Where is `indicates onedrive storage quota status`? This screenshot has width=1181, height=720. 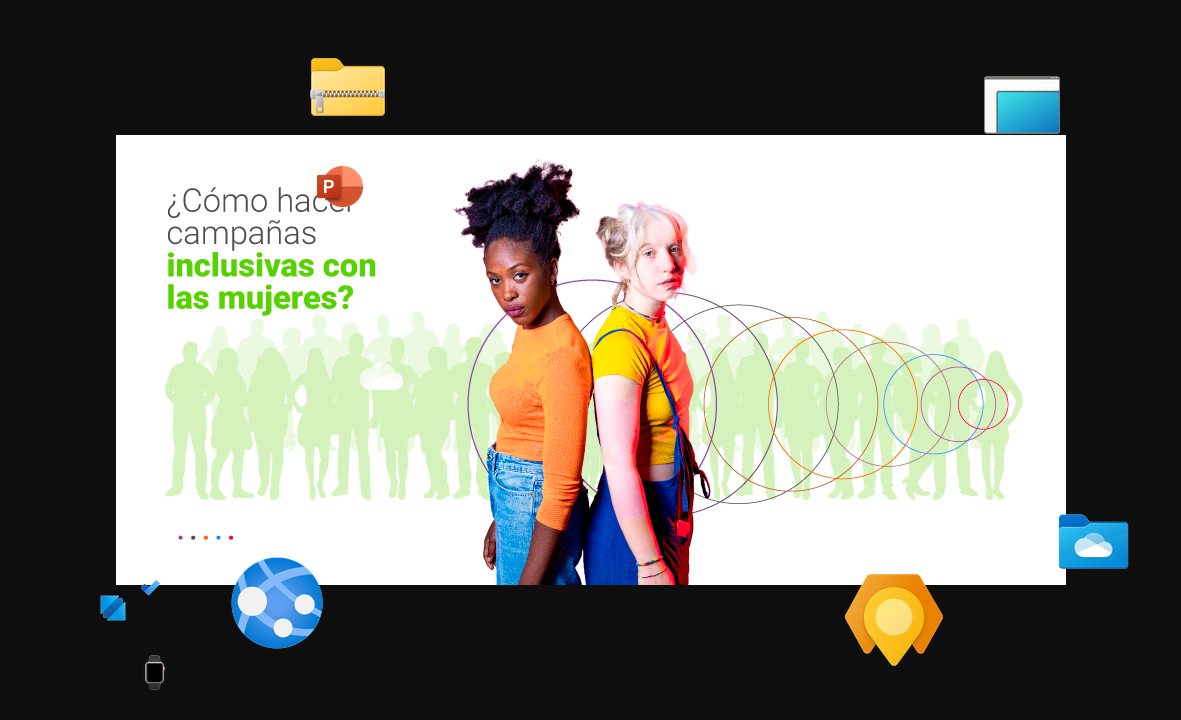
indicates onedrive storage quota status is located at coordinates (381, 376).